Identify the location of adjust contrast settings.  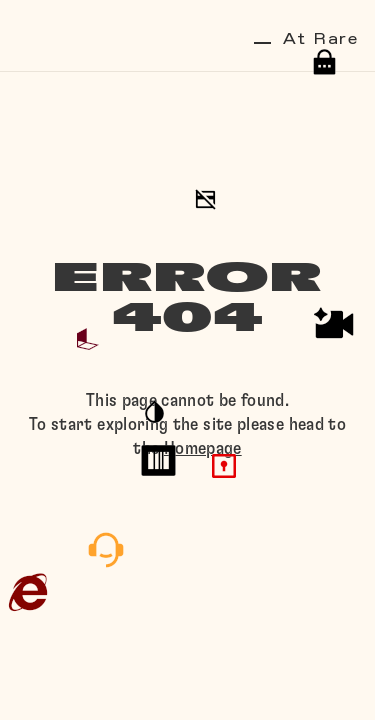
(154, 412).